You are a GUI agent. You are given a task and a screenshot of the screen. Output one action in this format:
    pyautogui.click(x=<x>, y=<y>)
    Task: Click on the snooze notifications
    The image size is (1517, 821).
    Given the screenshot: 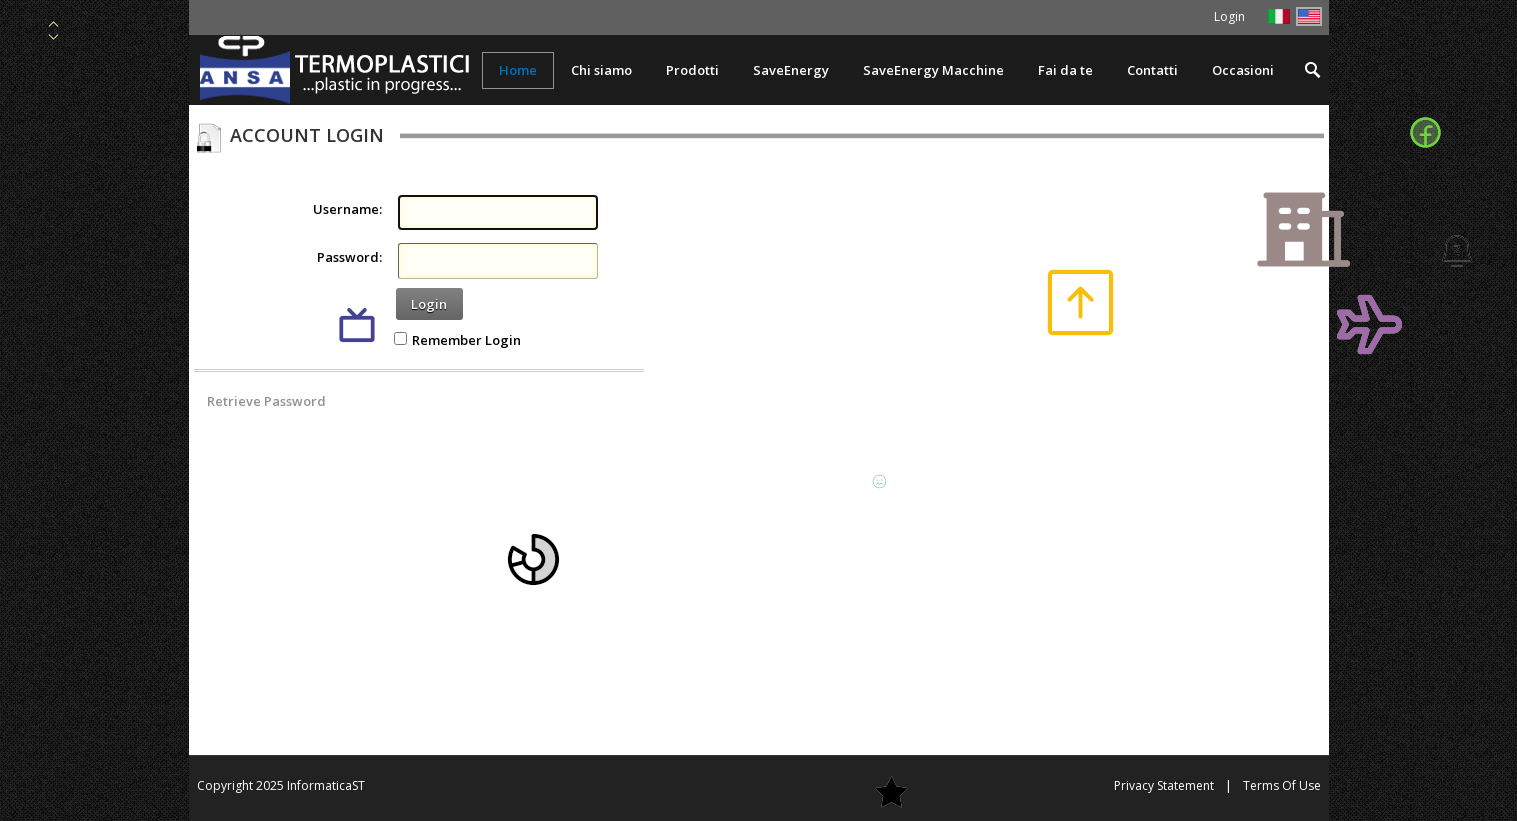 What is the action you would take?
    pyautogui.click(x=1457, y=251)
    